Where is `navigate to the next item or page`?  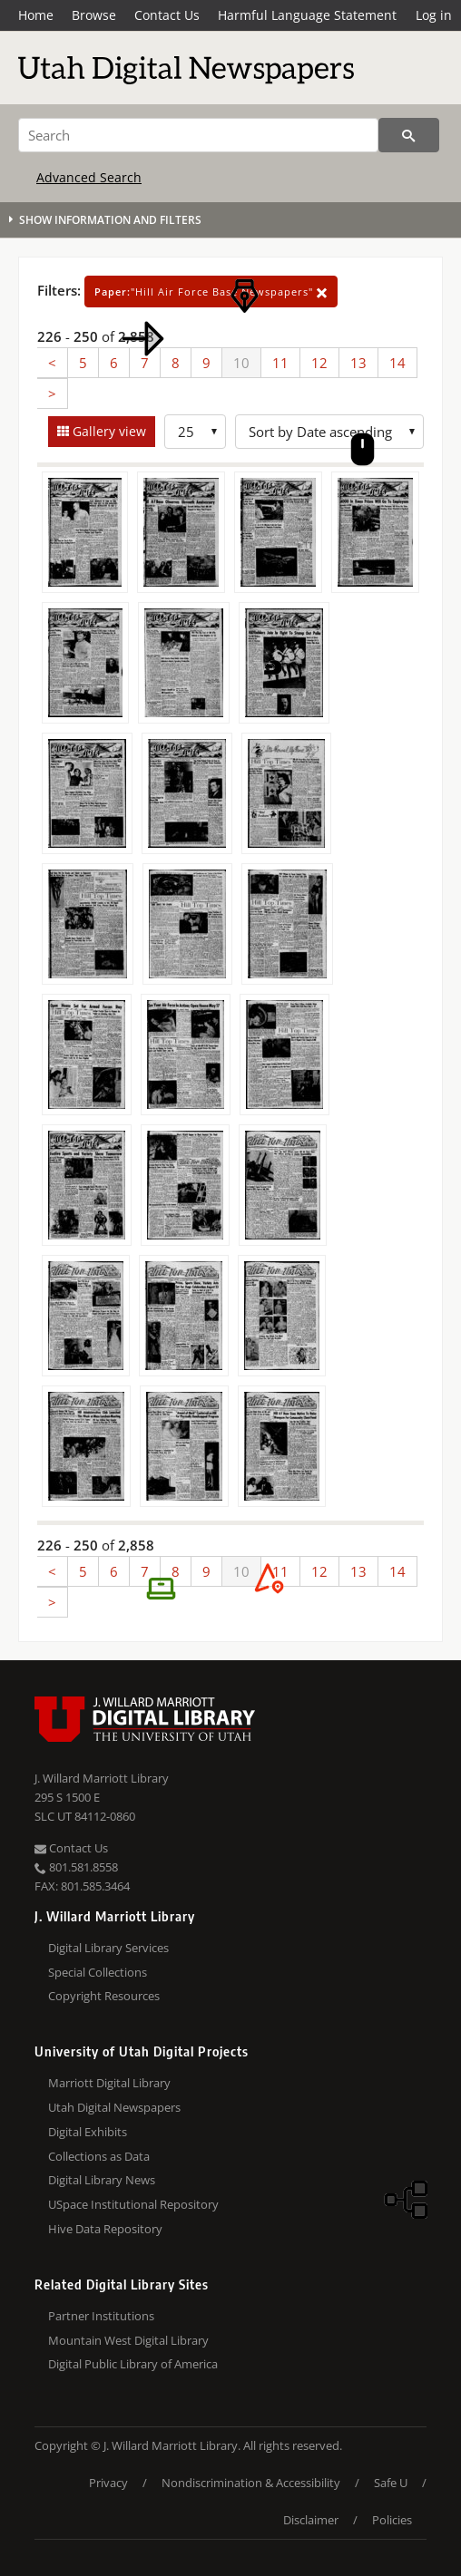 navigate to the next item or page is located at coordinates (142, 338).